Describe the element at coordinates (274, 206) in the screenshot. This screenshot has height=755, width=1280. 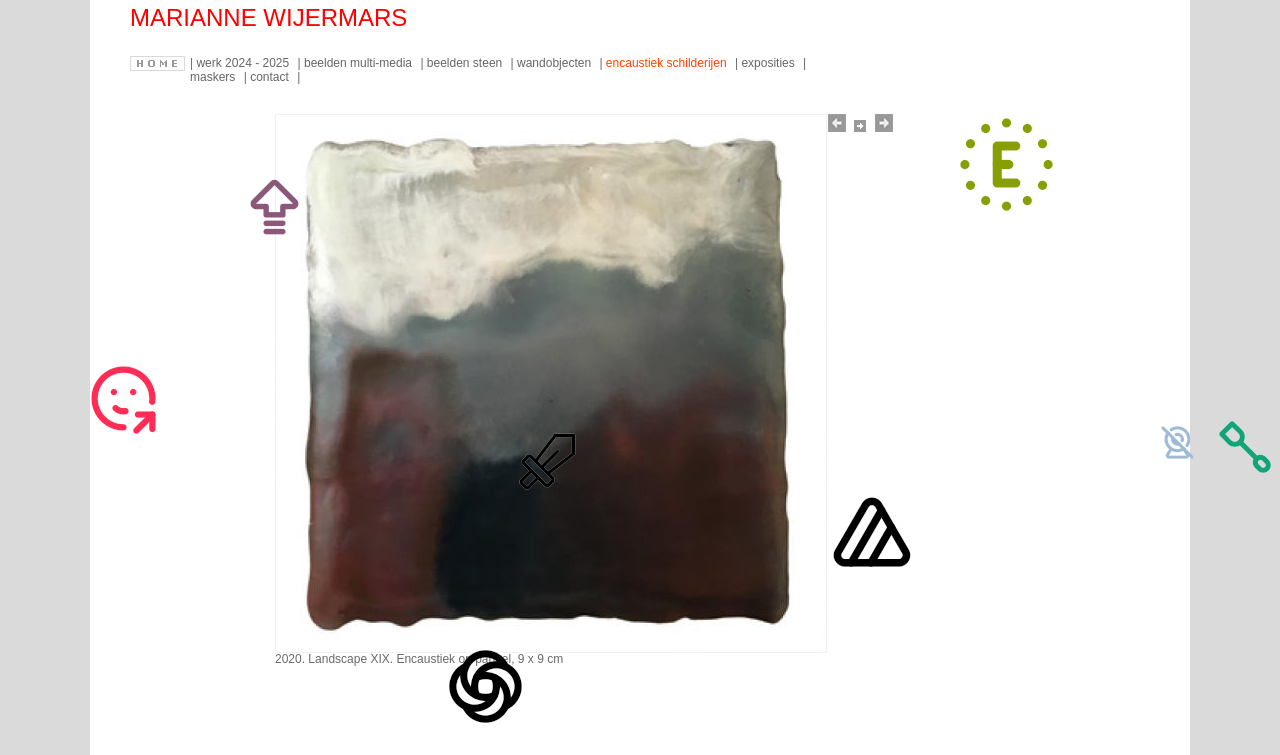
I see `upload multiple files or items` at that location.